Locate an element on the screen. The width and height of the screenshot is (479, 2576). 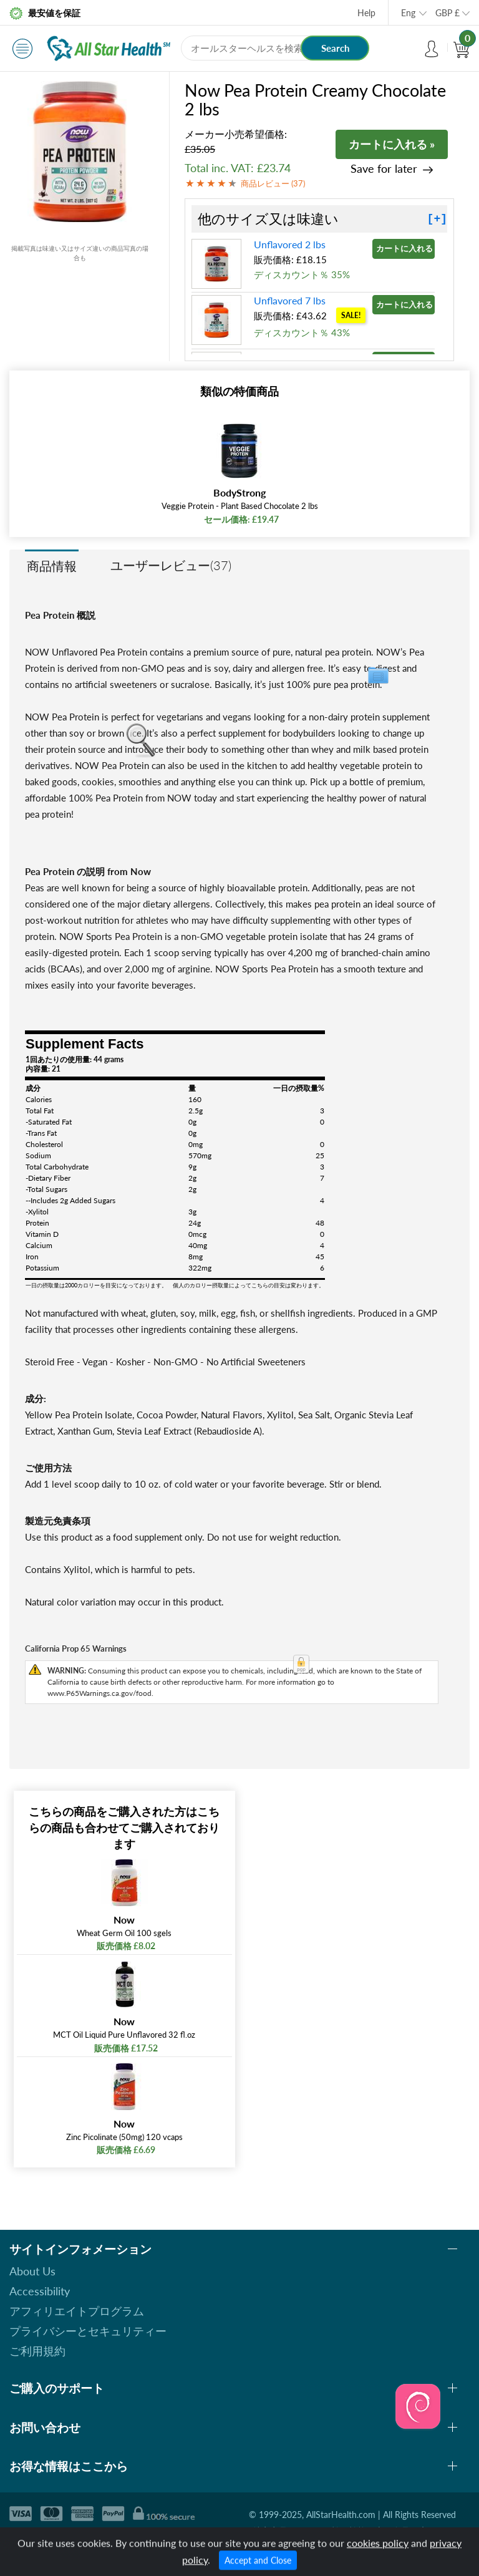
a pgp-encrypted file is located at coordinates (301, 1664).